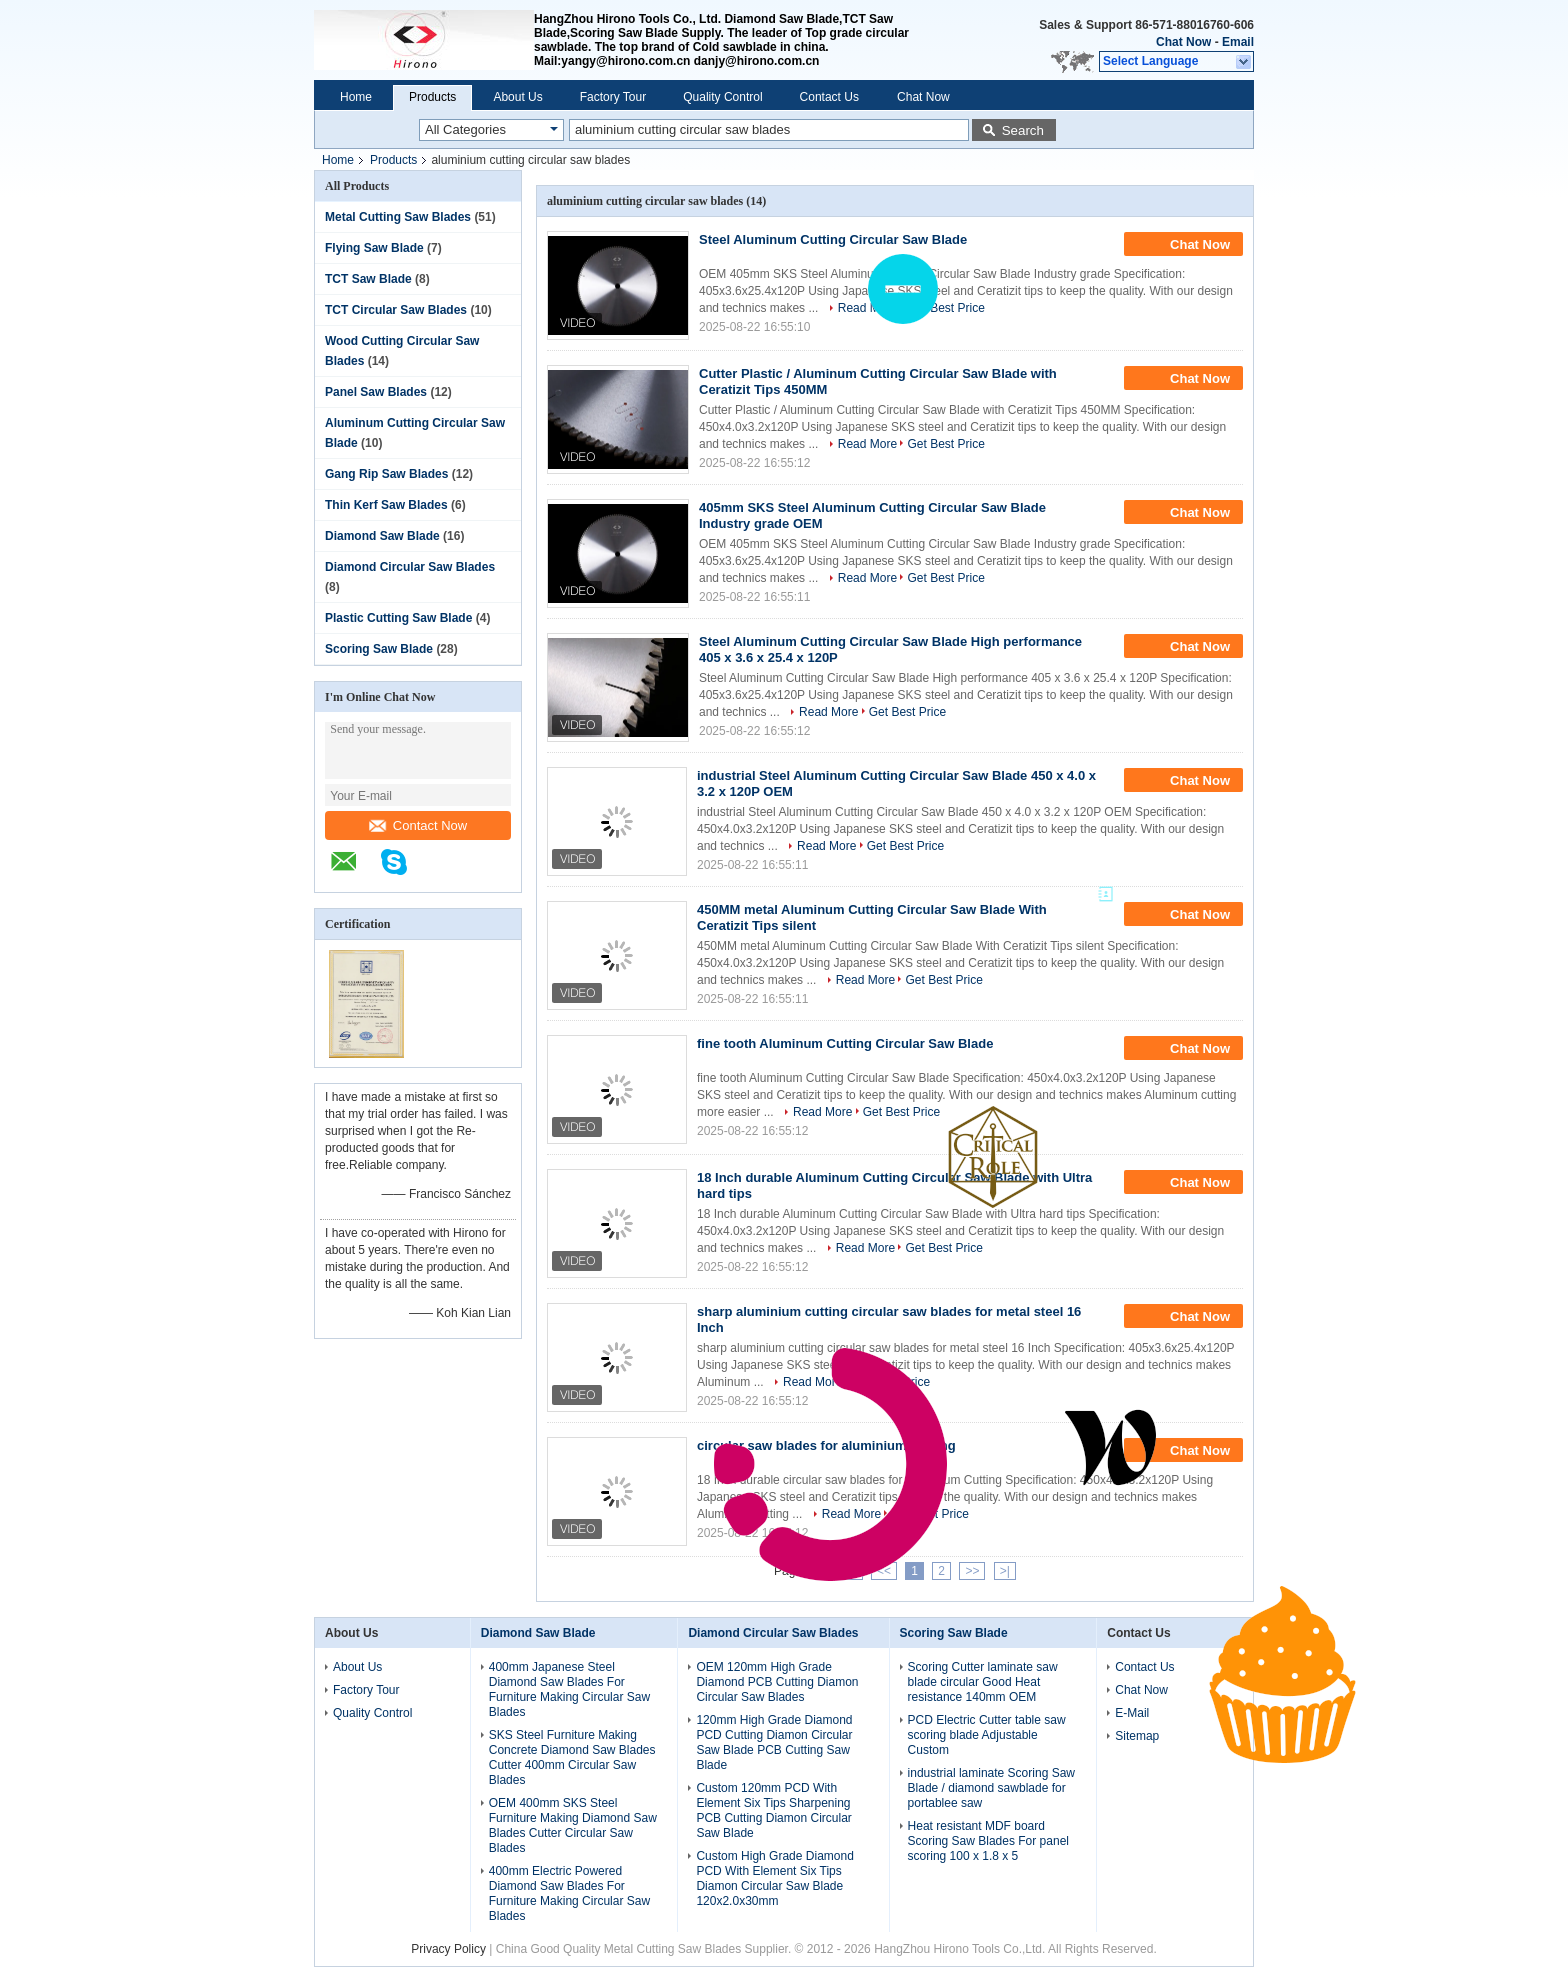 The height and width of the screenshot is (1972, 1568). What do you see at coordinates (1282, 1674) in the screenshot?
I see `vanilla extract css framework logo` at bounding box center [1282, 1674].